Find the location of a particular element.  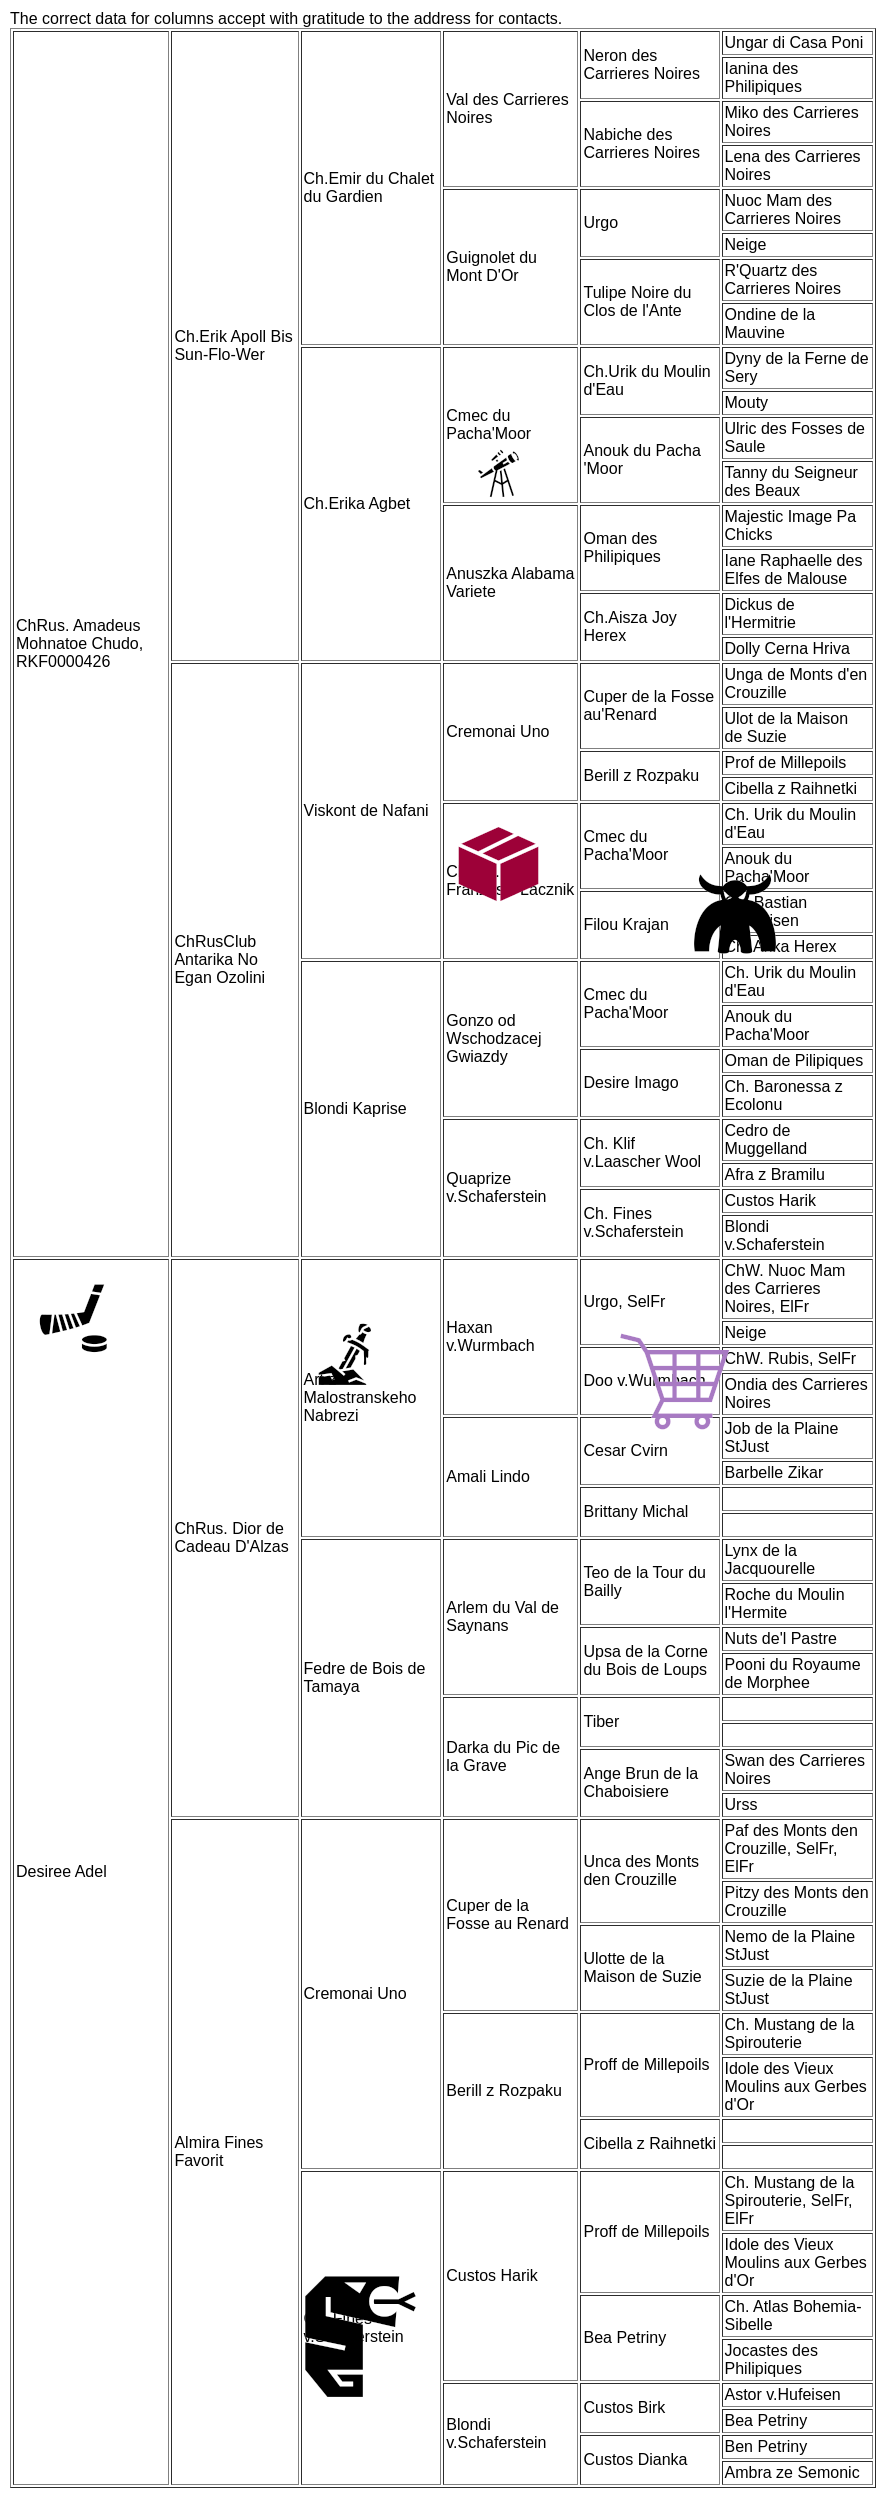

access hockey game or sports content is located at coordinates (73, 1318).